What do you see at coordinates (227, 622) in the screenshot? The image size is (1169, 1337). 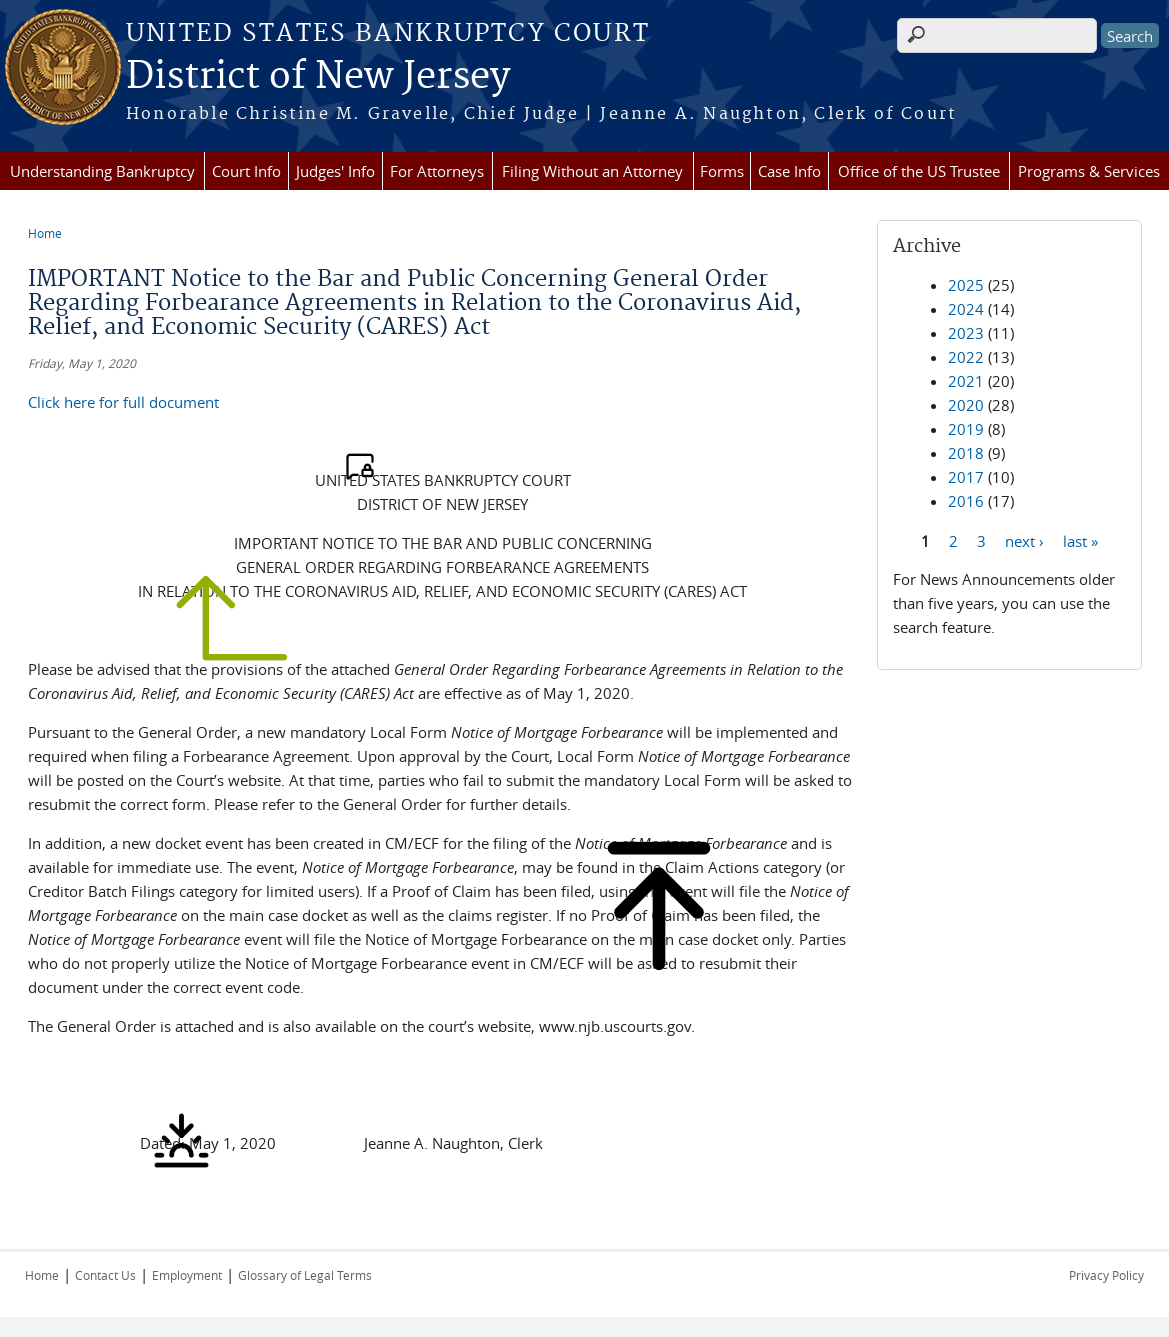 I see `go back and up to previous level` at bounding box center [227, 622].